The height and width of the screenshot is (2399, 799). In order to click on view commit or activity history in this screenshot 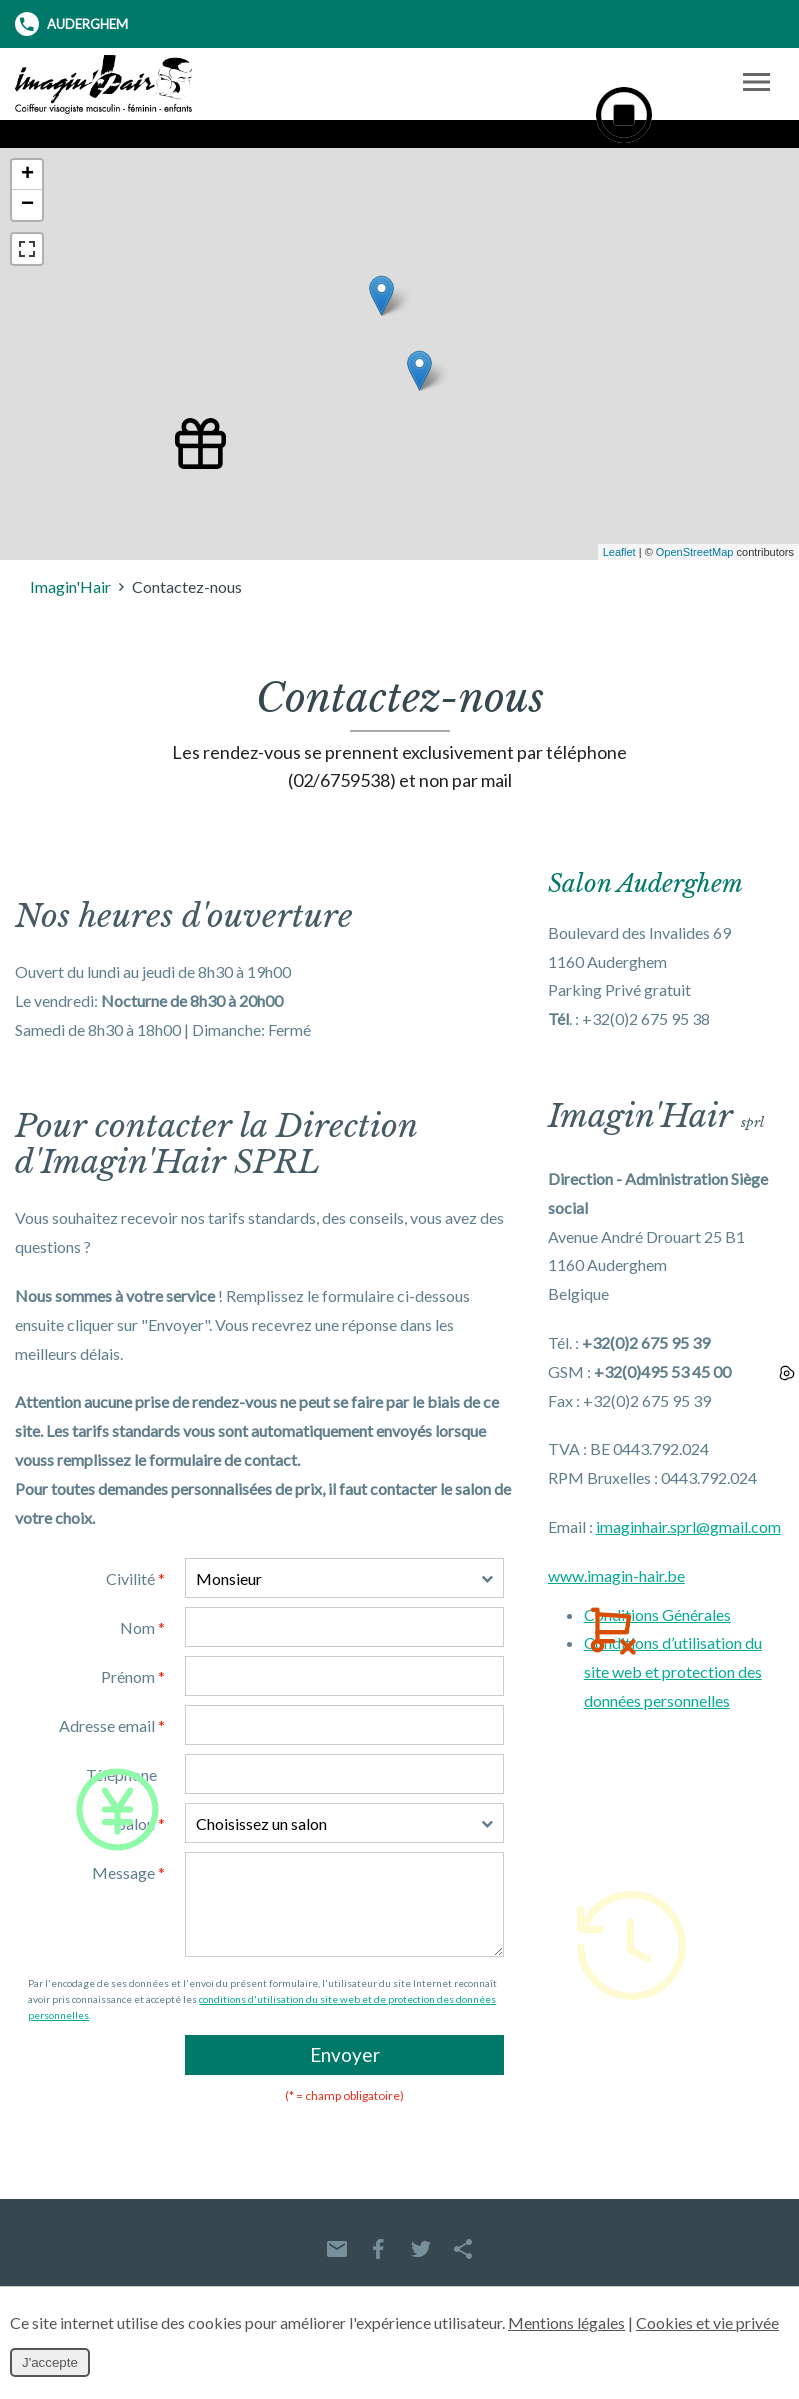, I will do `click(631, 1945)`.